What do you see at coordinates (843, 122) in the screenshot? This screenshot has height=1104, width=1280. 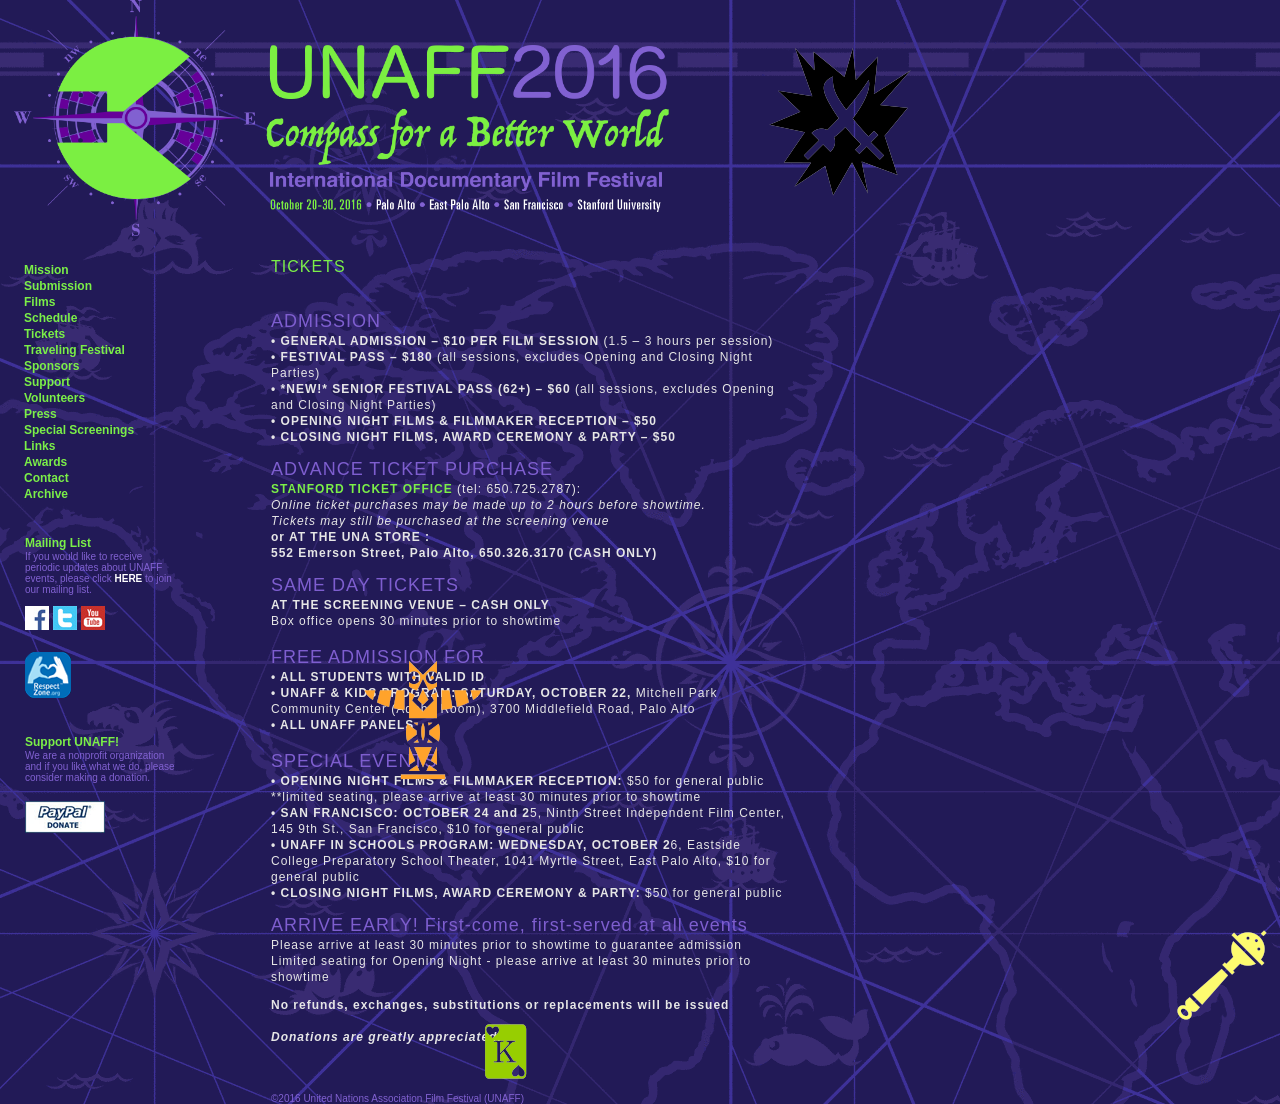 I see `crossed swords clash or combat action` at bounding box center [843, 122].